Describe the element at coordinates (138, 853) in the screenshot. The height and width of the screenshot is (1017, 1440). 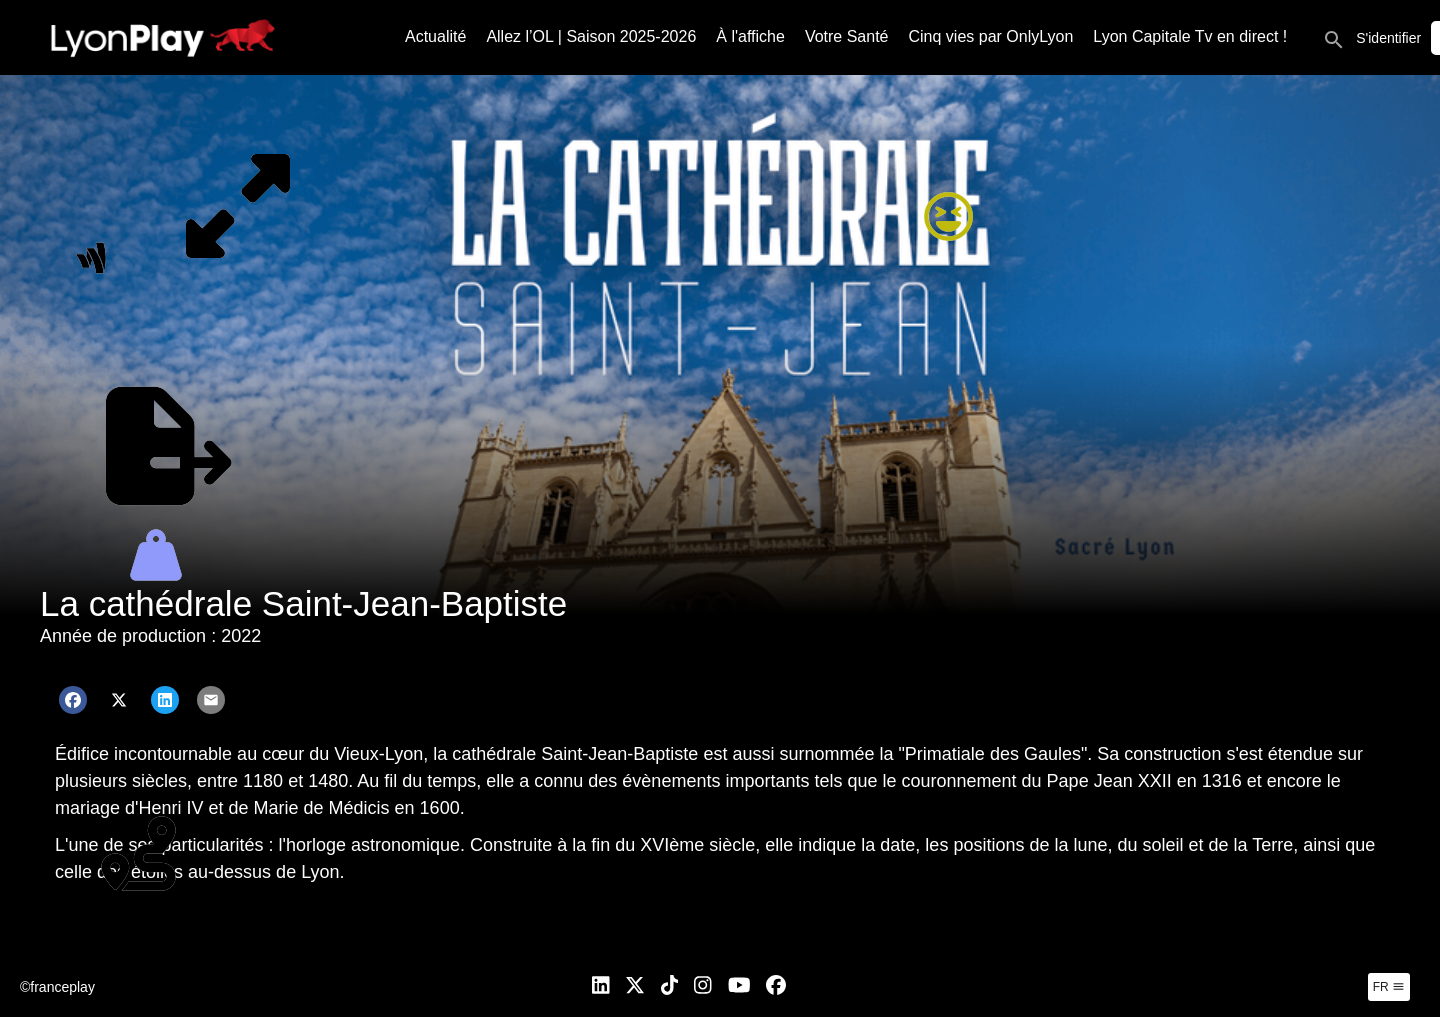
I see `view route between two locations` at that location.